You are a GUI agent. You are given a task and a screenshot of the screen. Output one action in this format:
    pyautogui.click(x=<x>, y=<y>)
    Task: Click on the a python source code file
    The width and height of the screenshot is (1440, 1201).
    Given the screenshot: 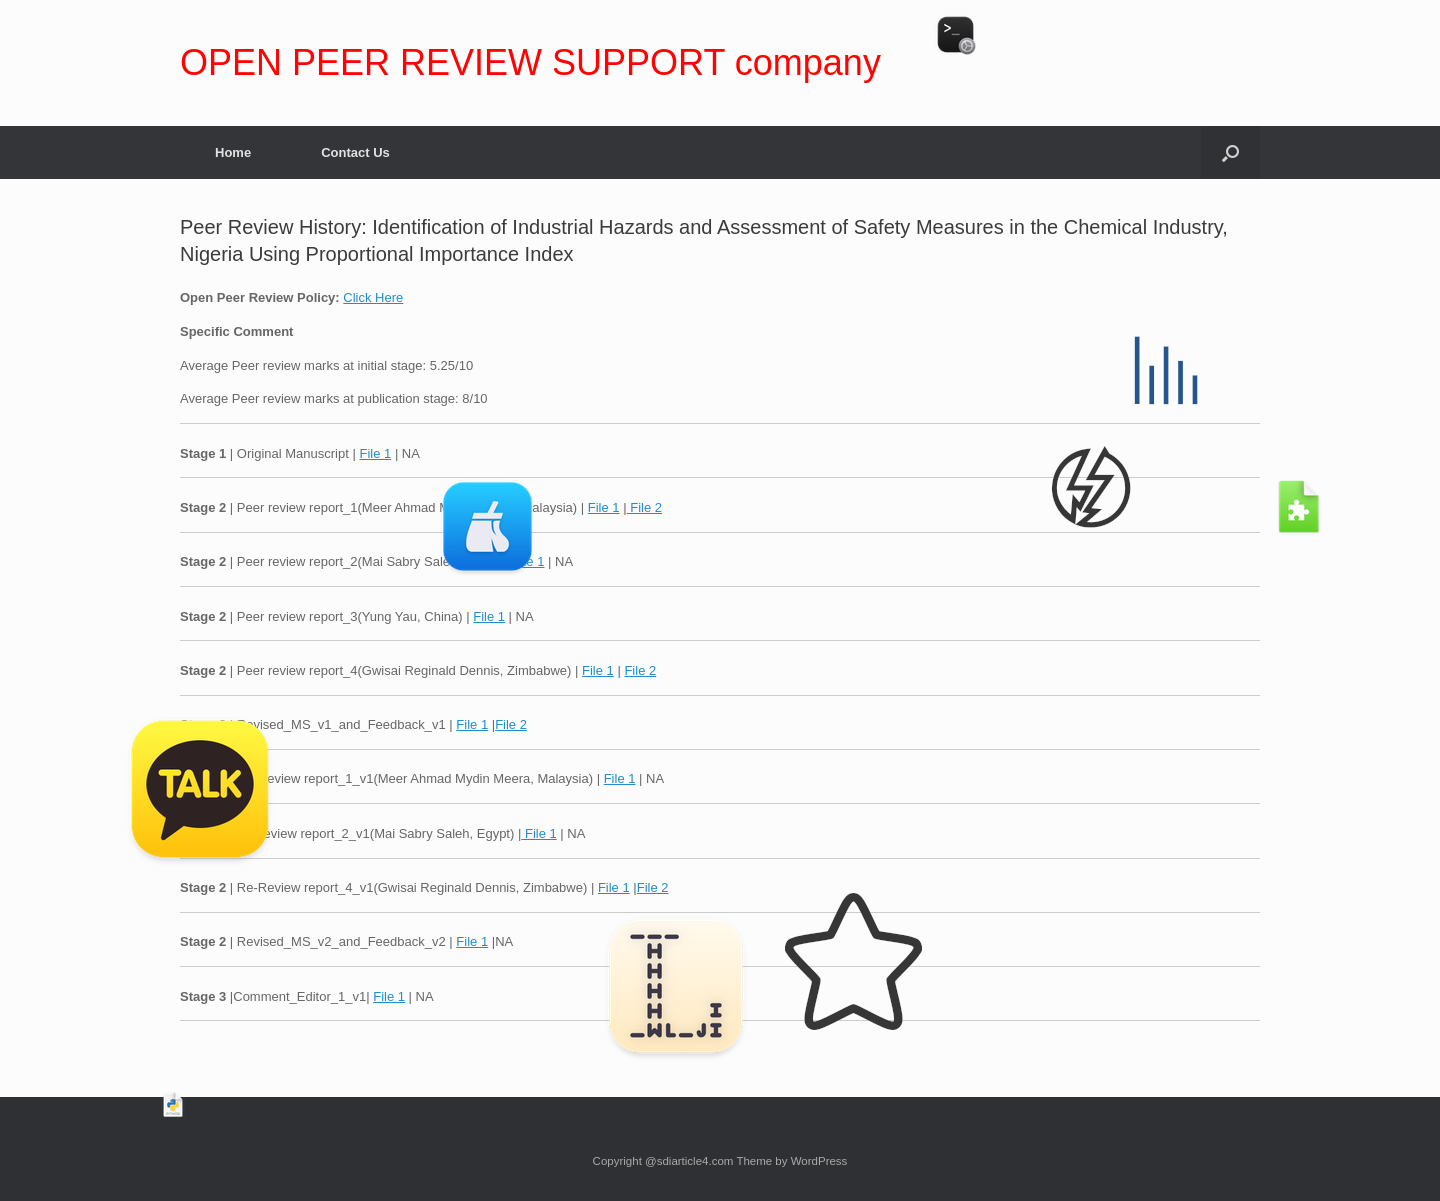 What is the action you would take?
    pyautogui.click(x=173, y=1105)
    